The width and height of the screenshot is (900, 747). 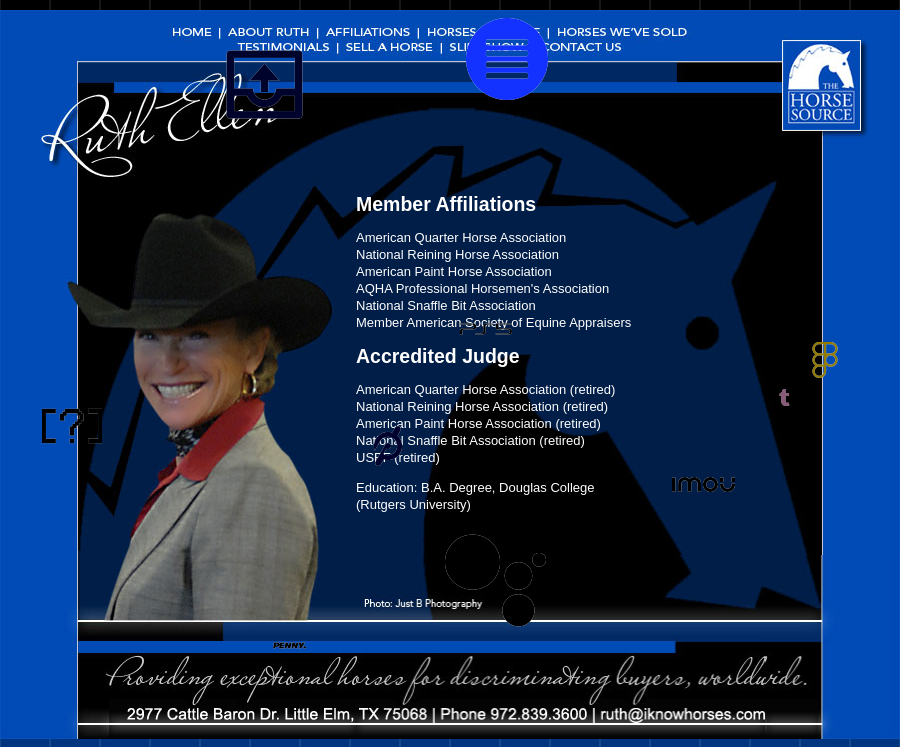 I want to click on open google assistant, so click(x=495, y=580).